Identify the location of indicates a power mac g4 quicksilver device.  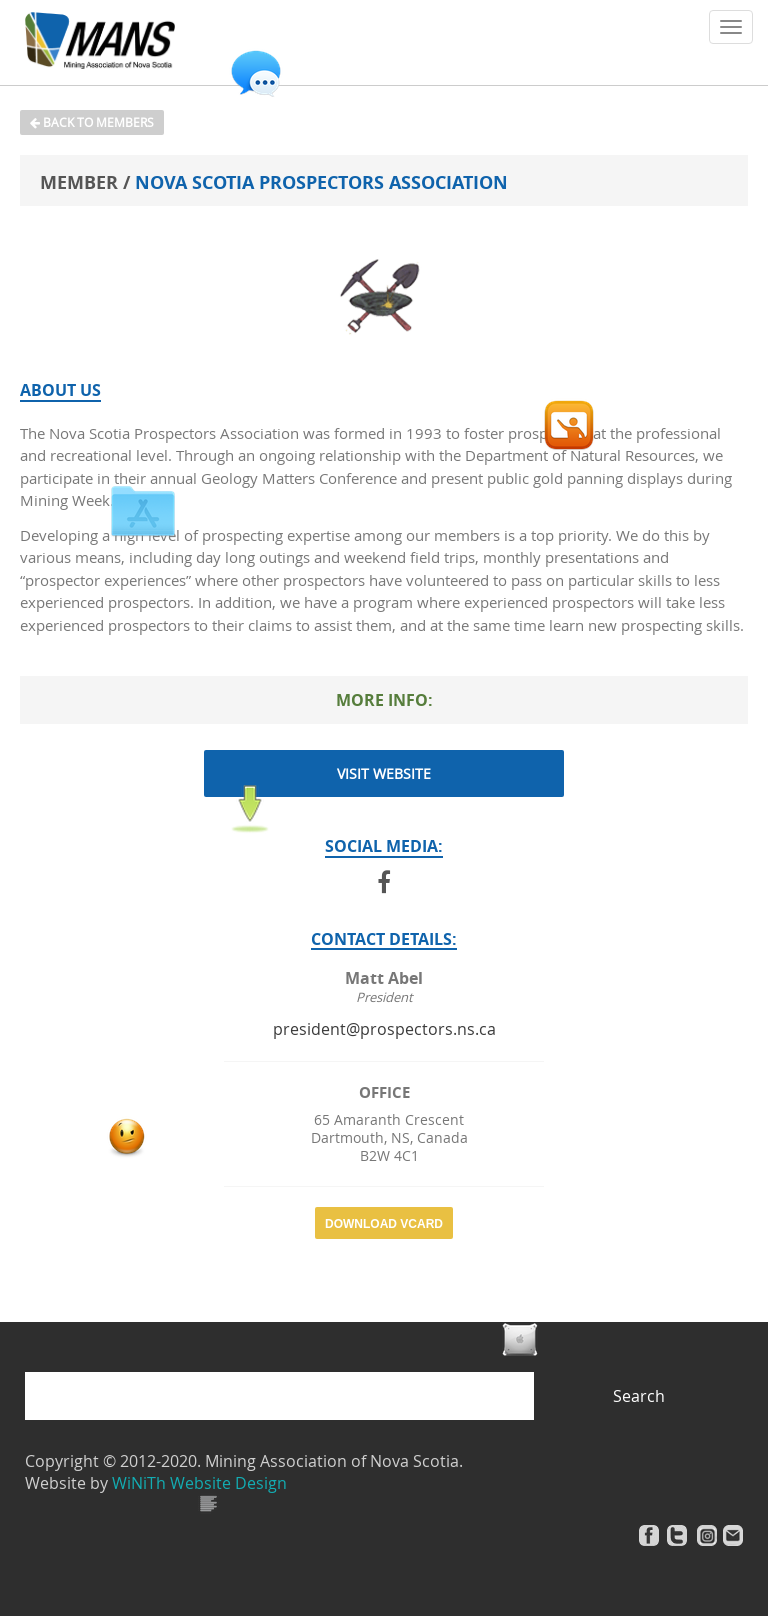
(520, 1339).